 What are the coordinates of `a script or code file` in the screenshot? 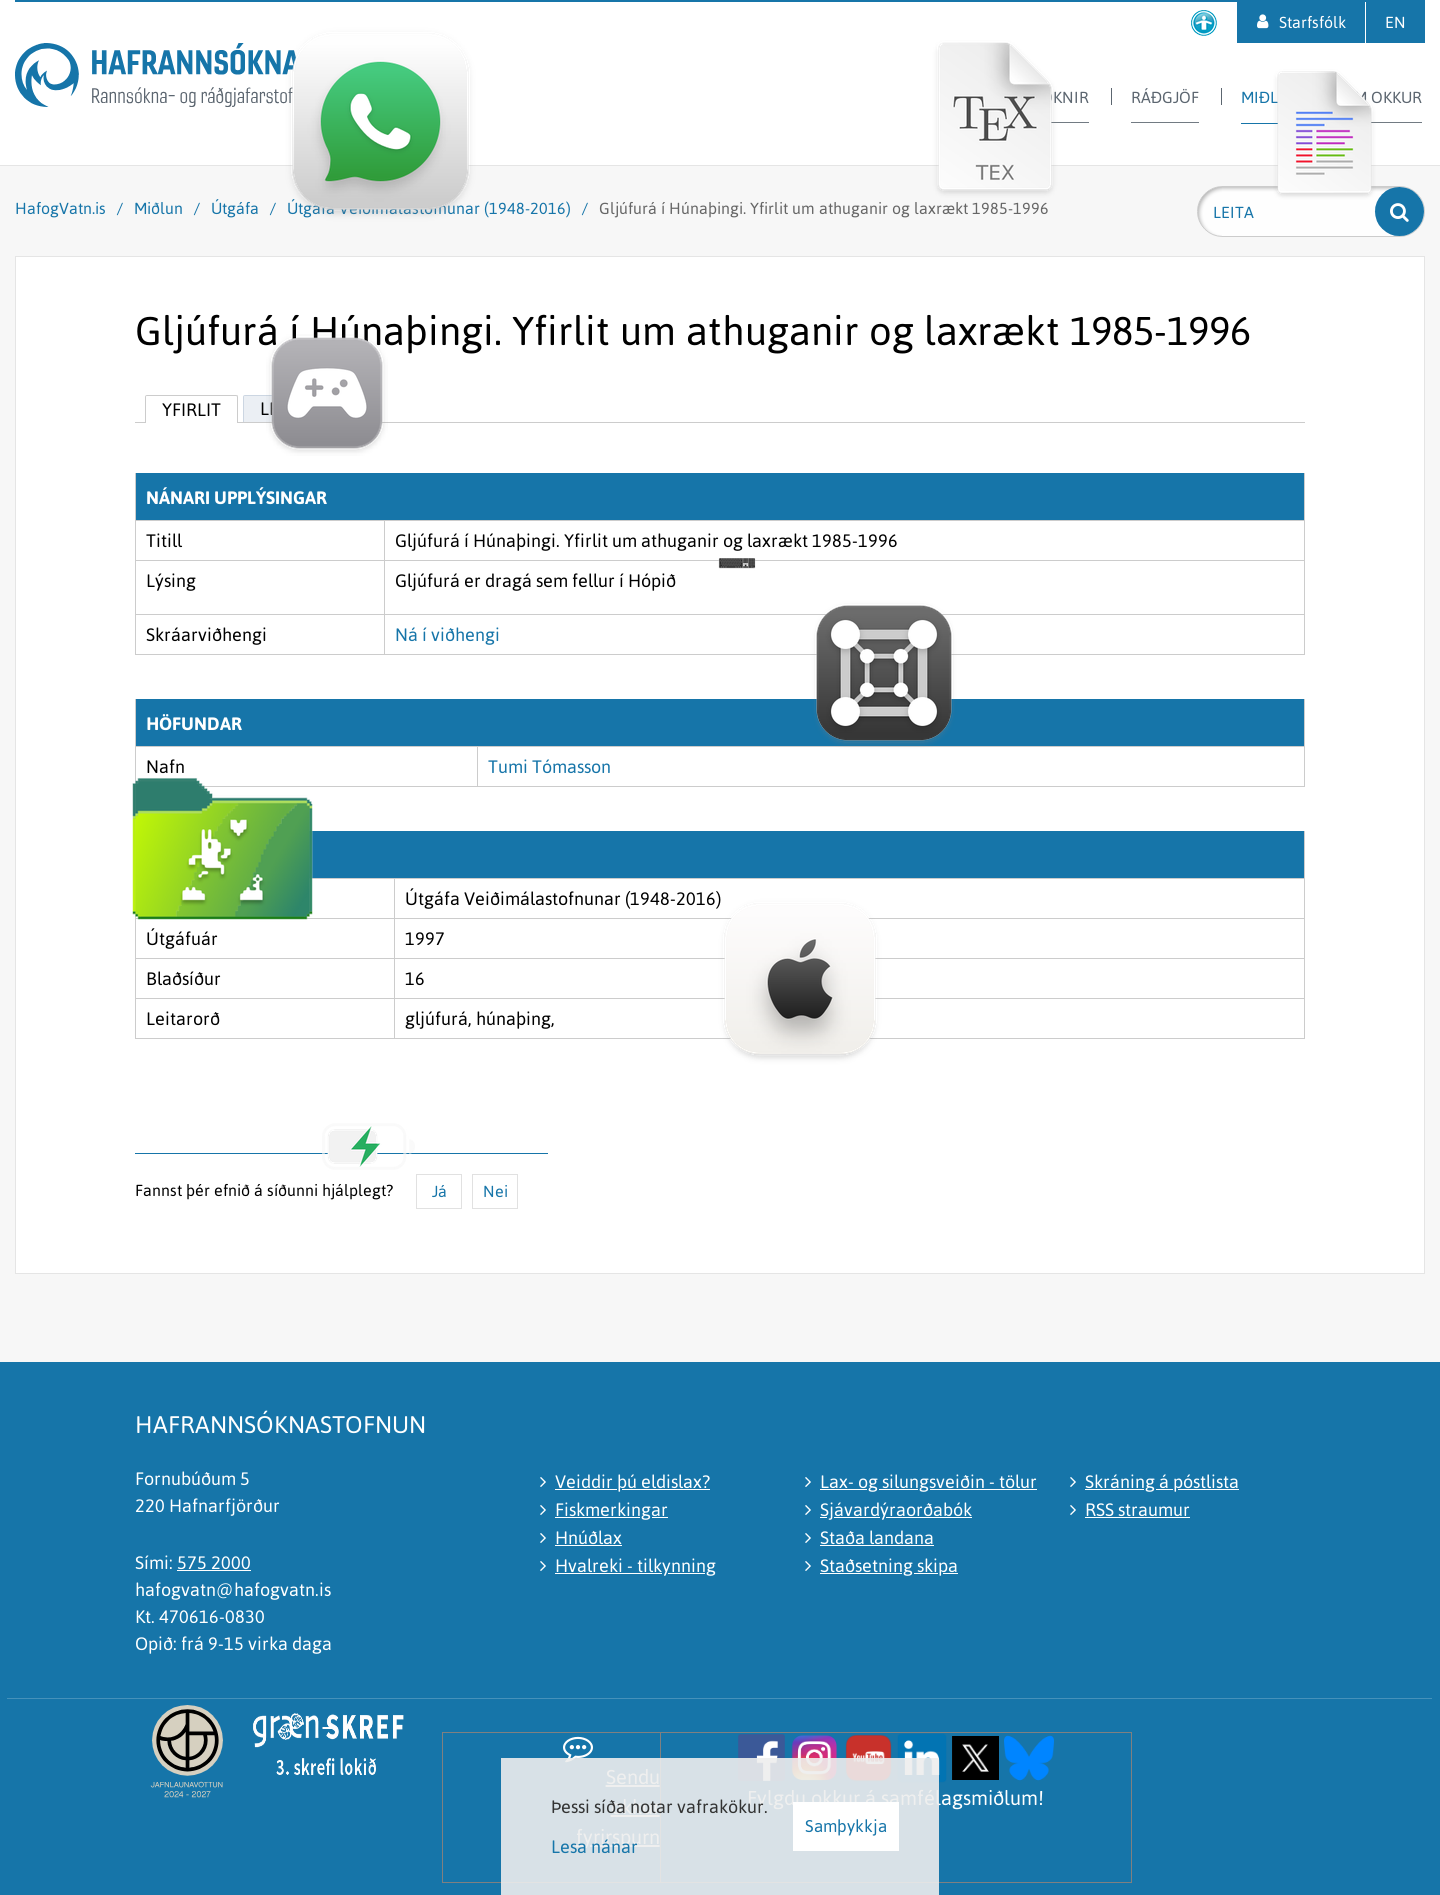 It's located at (1324, 134).